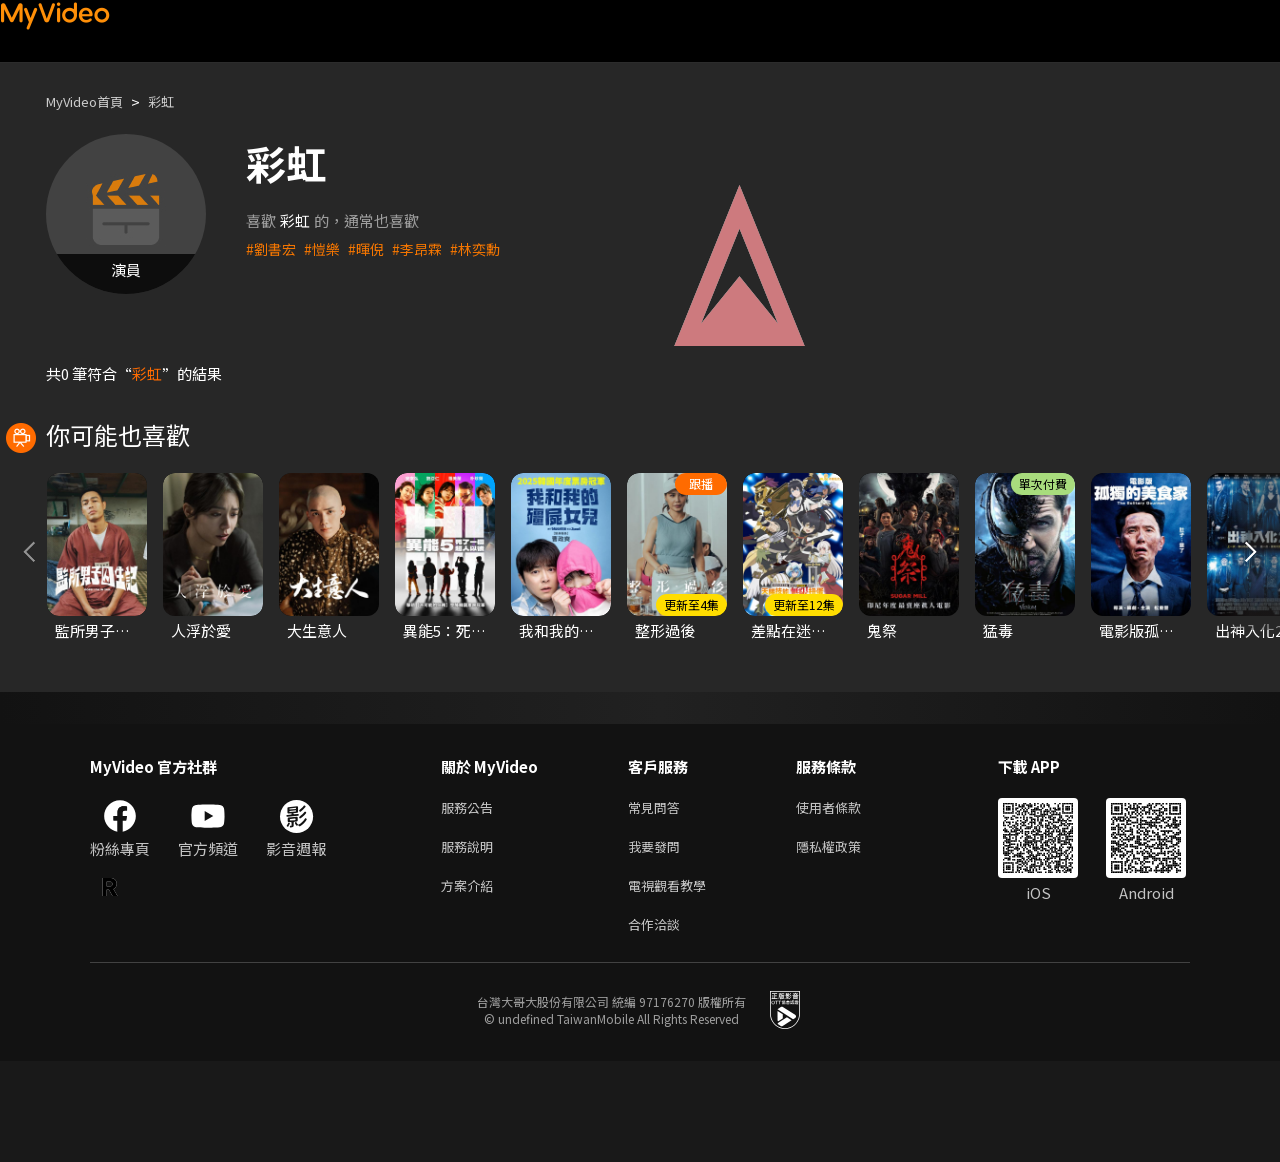  Describe the element at coordinates (110, 887) in the screenshot. I see `resend email service logo` at that location.